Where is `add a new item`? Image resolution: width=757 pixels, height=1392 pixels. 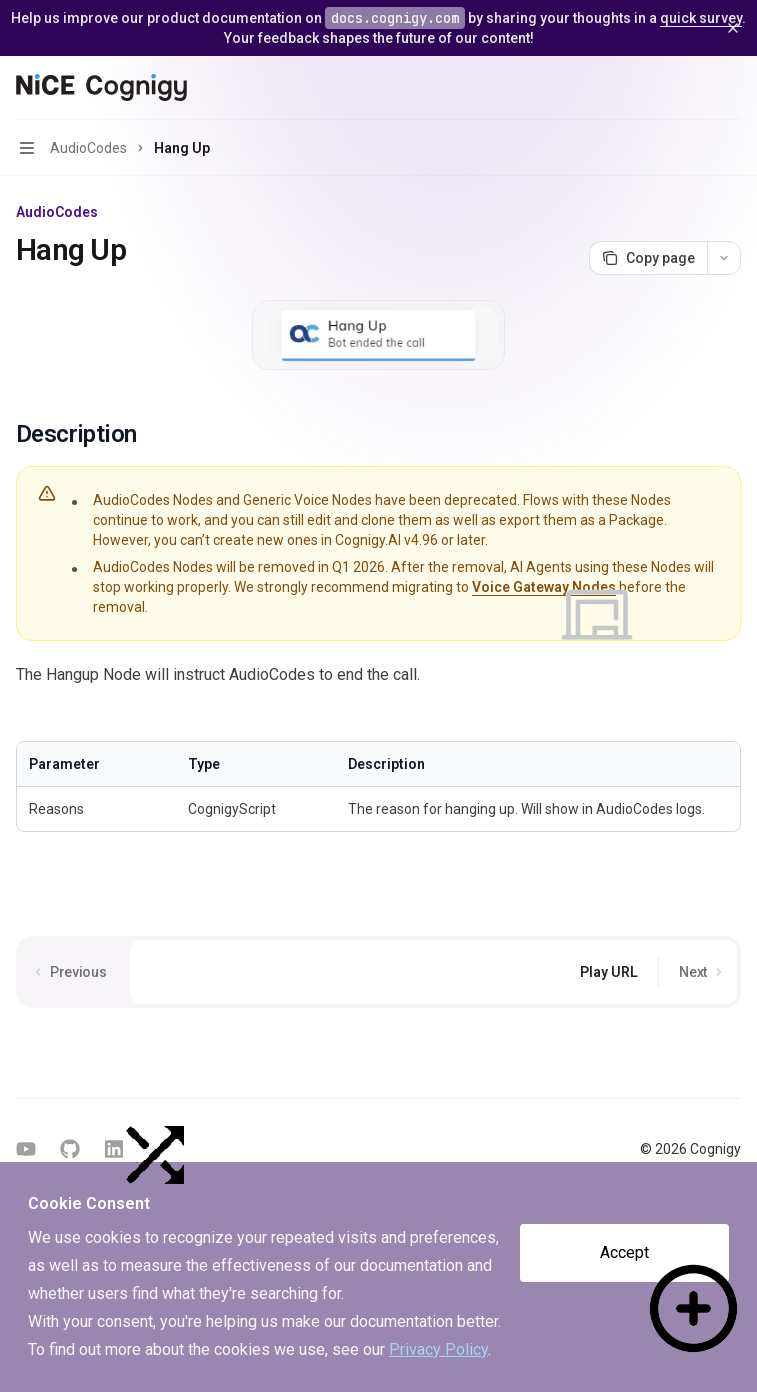
add a new item is located at coordinates (693, 1308).